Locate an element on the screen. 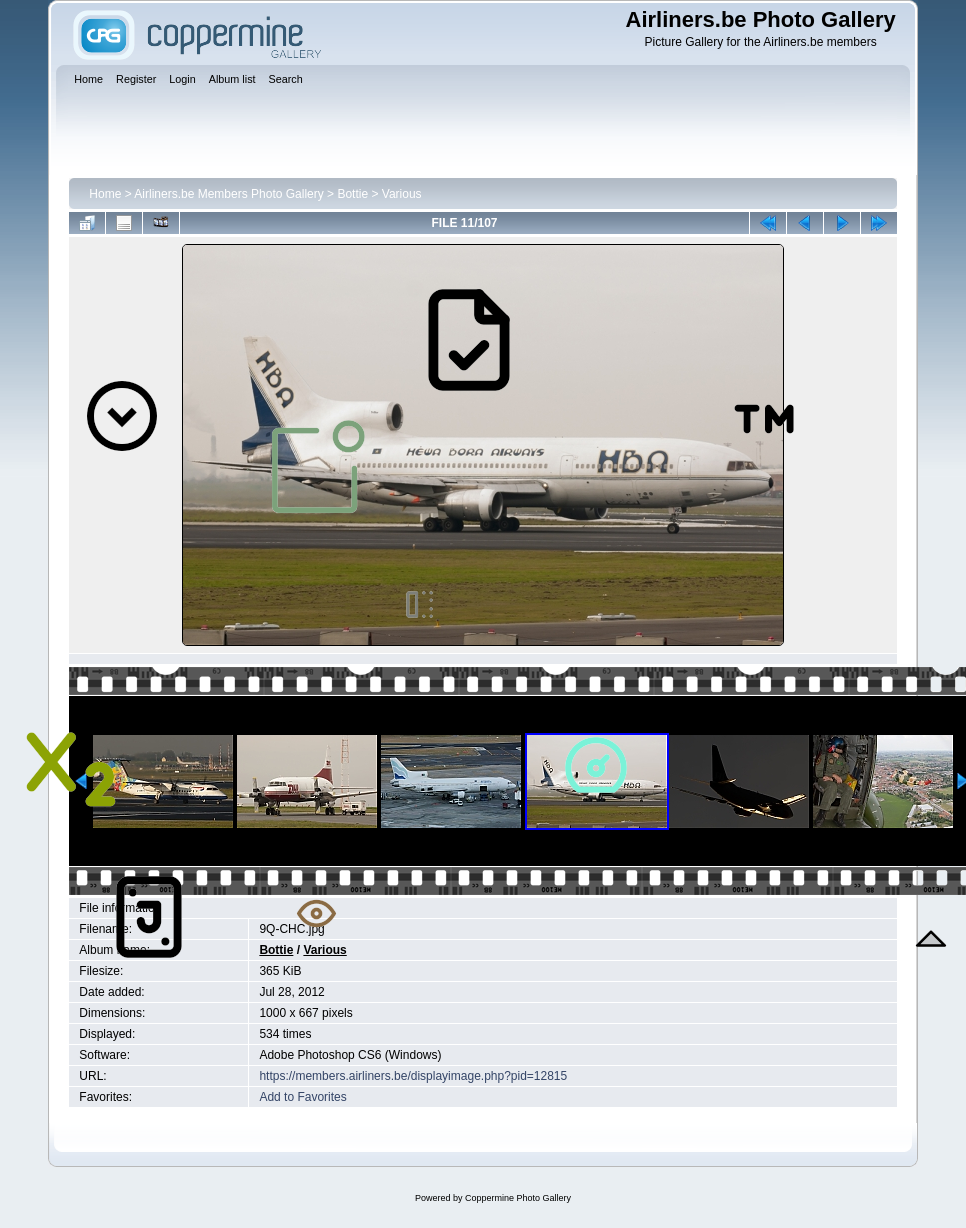 Image resolution: width=966 pixels, height=1228 pixels. indicates trademarked content or branding is located at coordinates (765, 419).